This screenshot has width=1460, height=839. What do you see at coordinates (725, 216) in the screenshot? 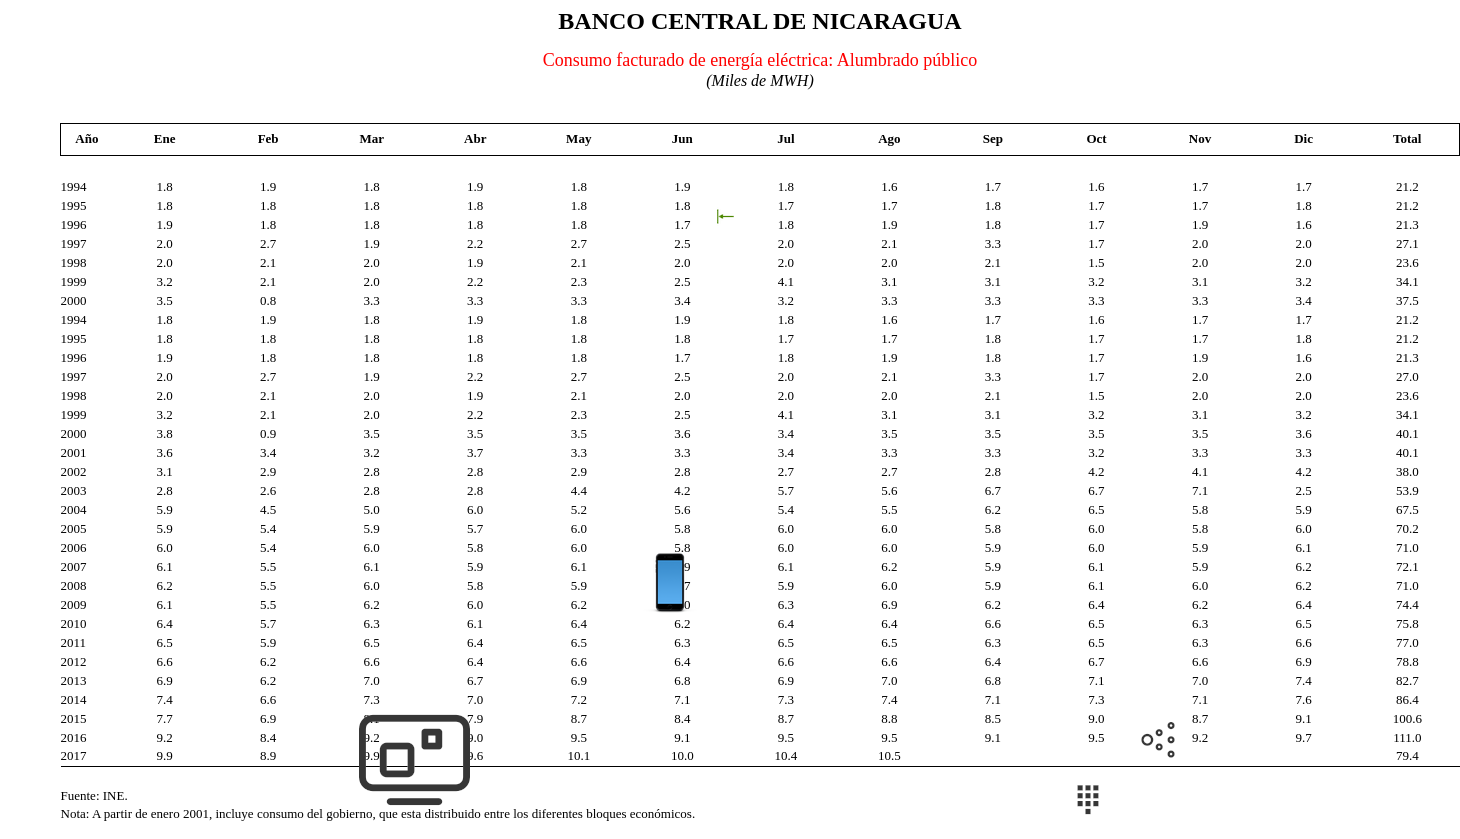
I see `go to the first item in a list or sequence` at bounding box center [725, 216].